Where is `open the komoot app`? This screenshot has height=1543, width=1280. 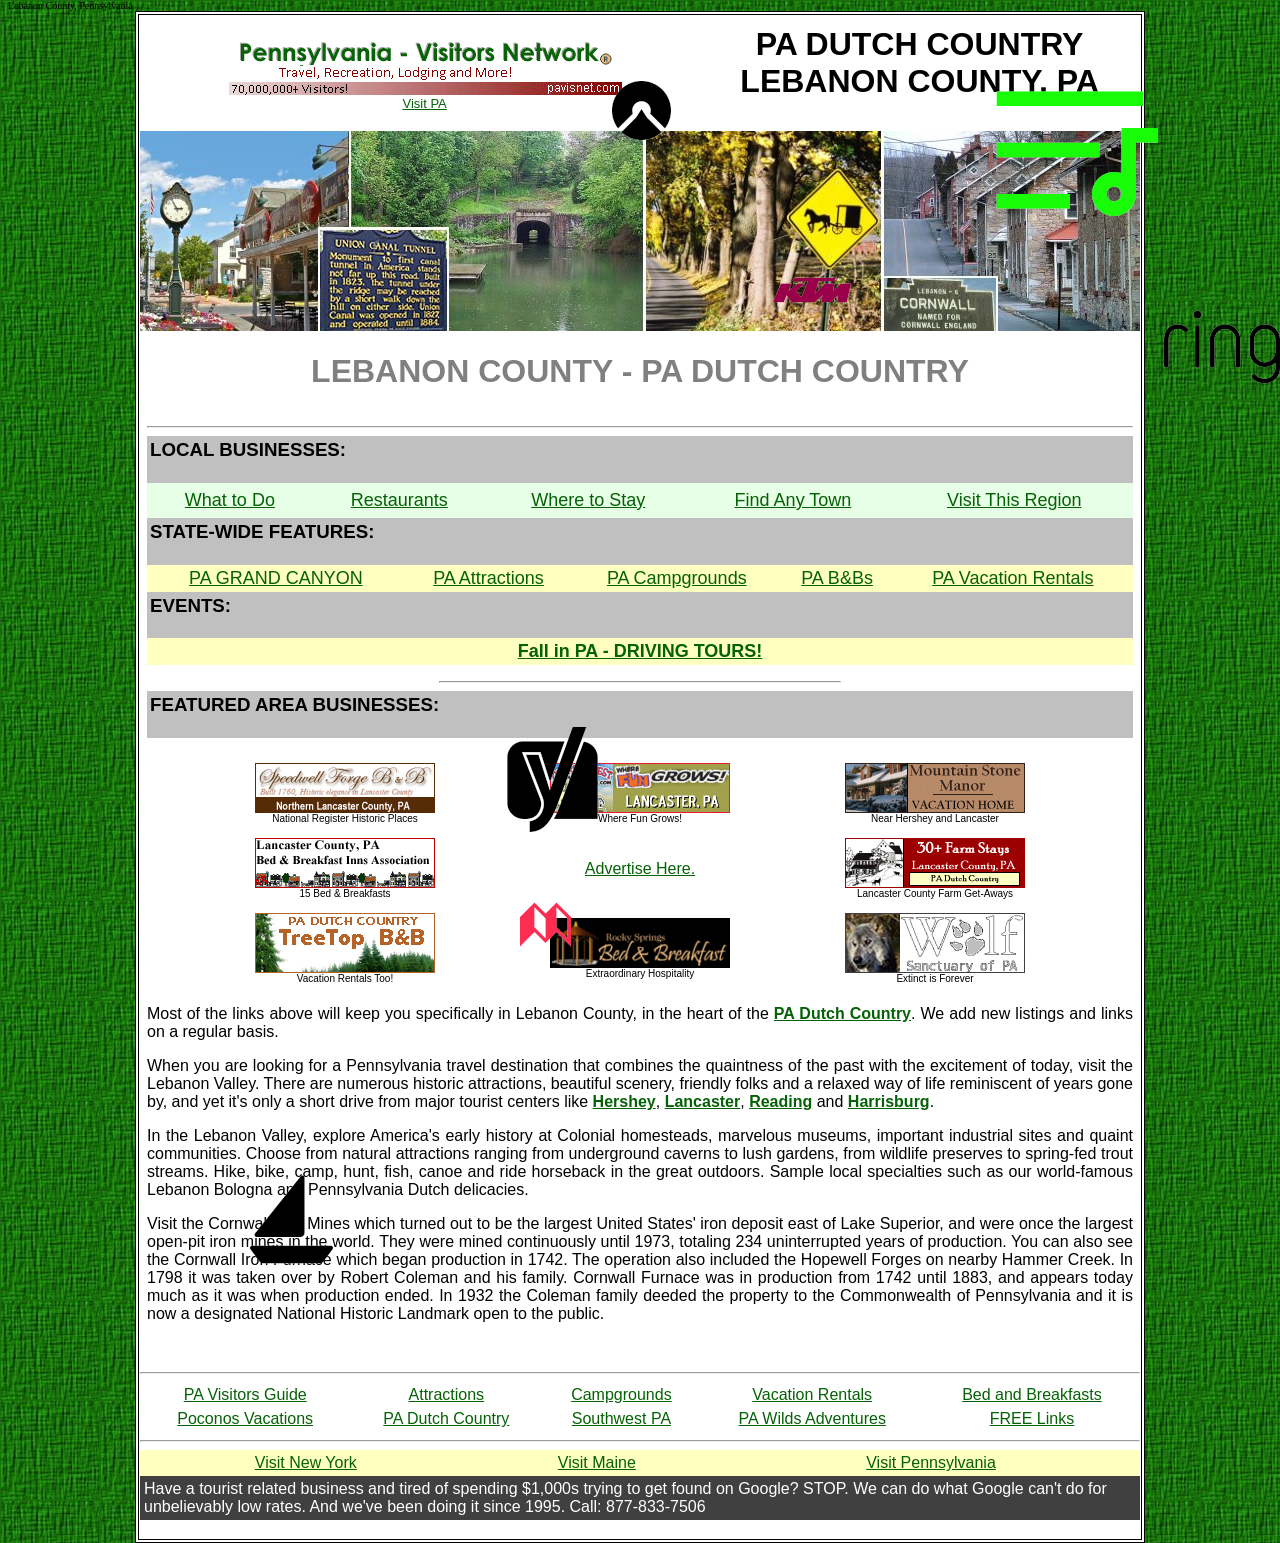 open the komoot app is located at coordinates (641, 110).